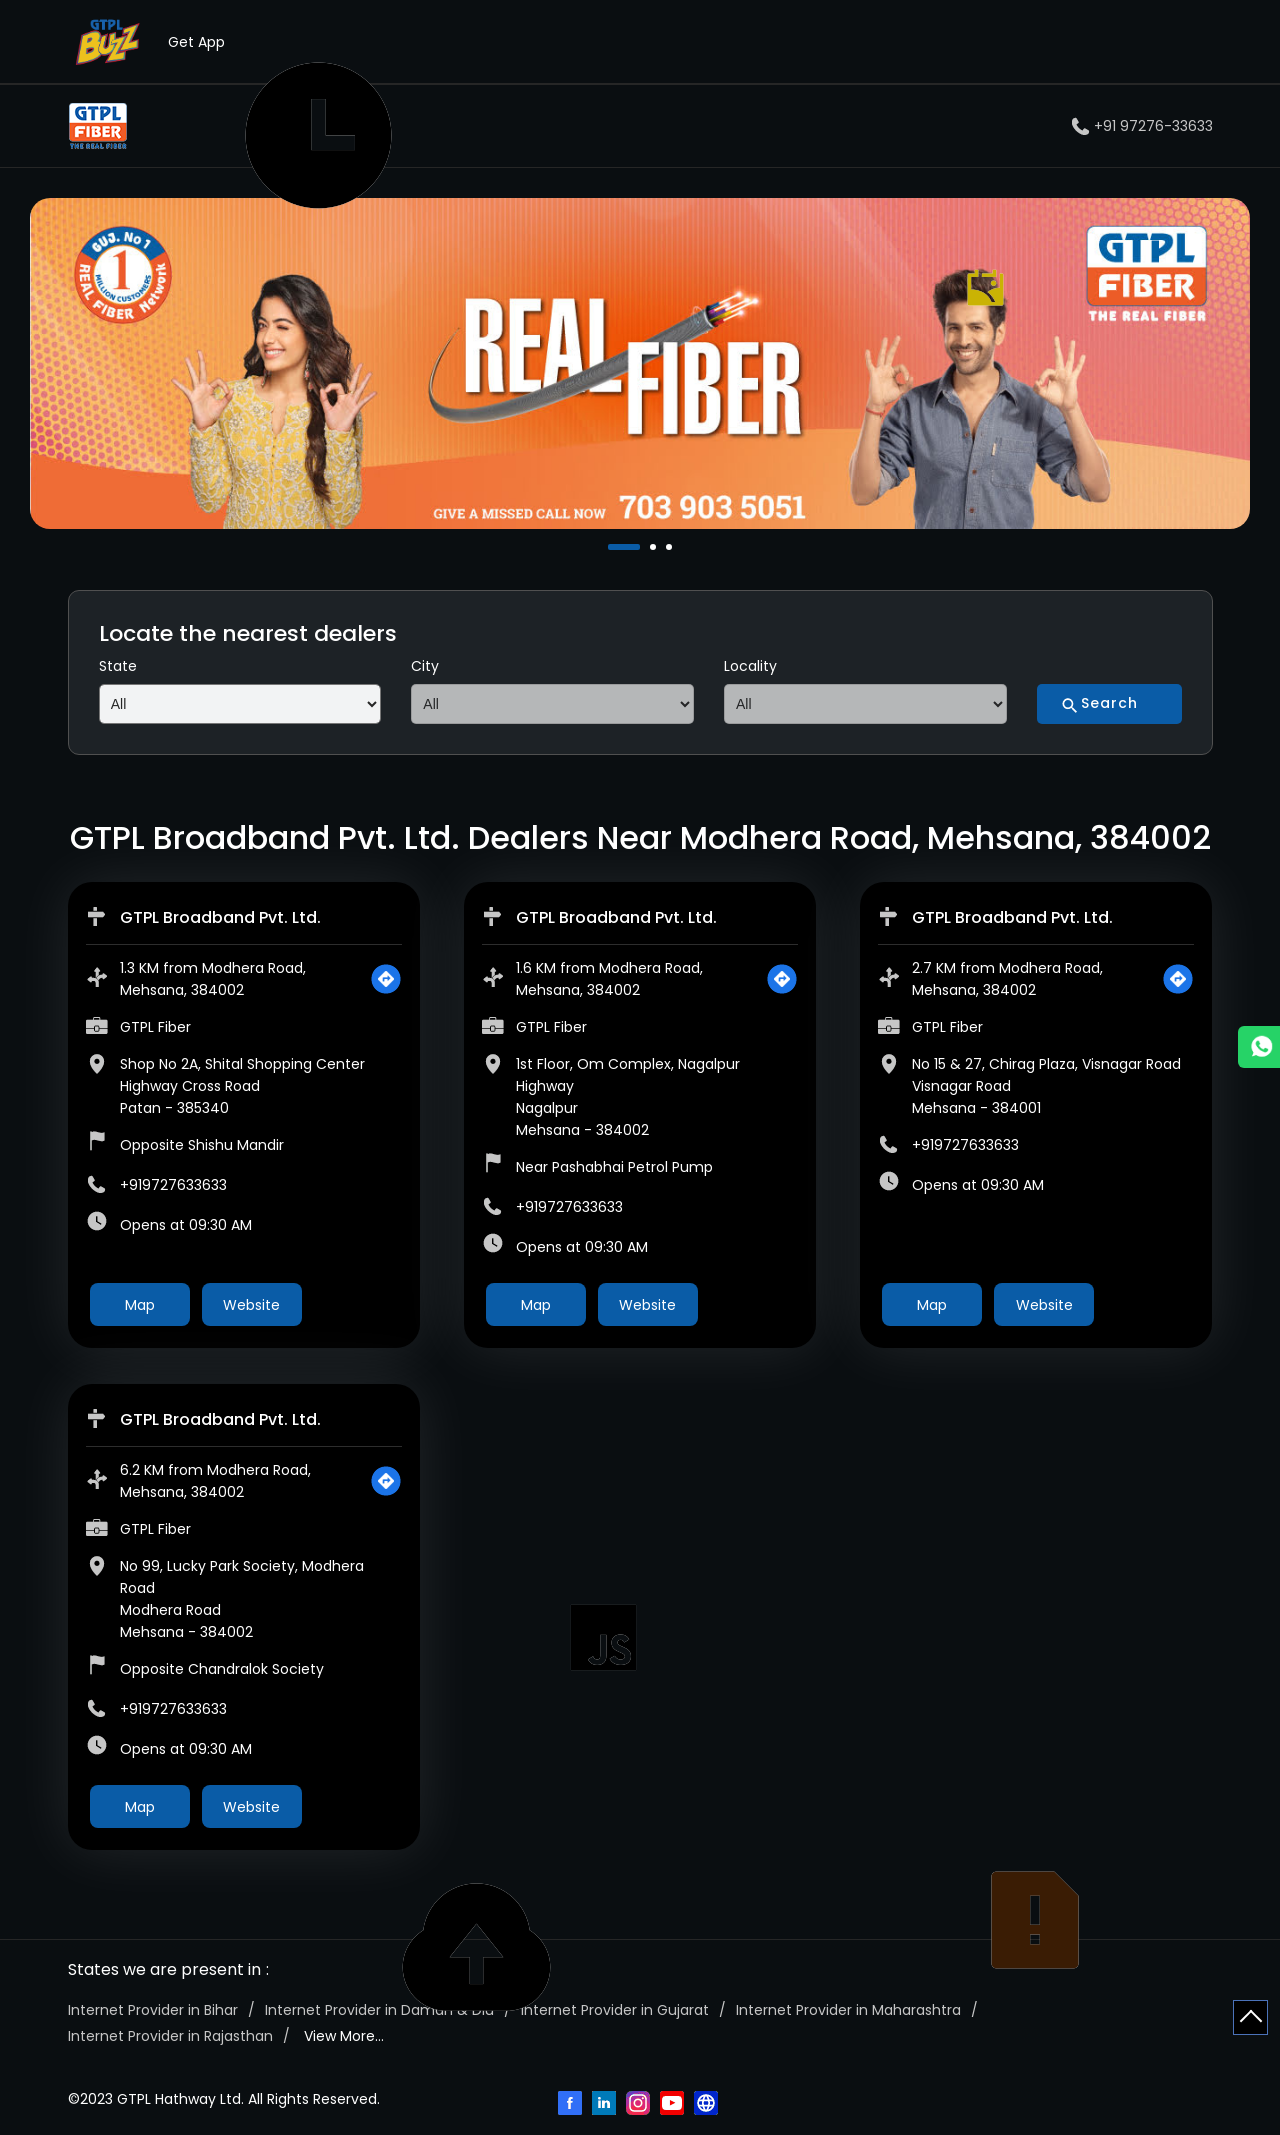  I want to click on upload file to cloud storage, so click(476, 1950).